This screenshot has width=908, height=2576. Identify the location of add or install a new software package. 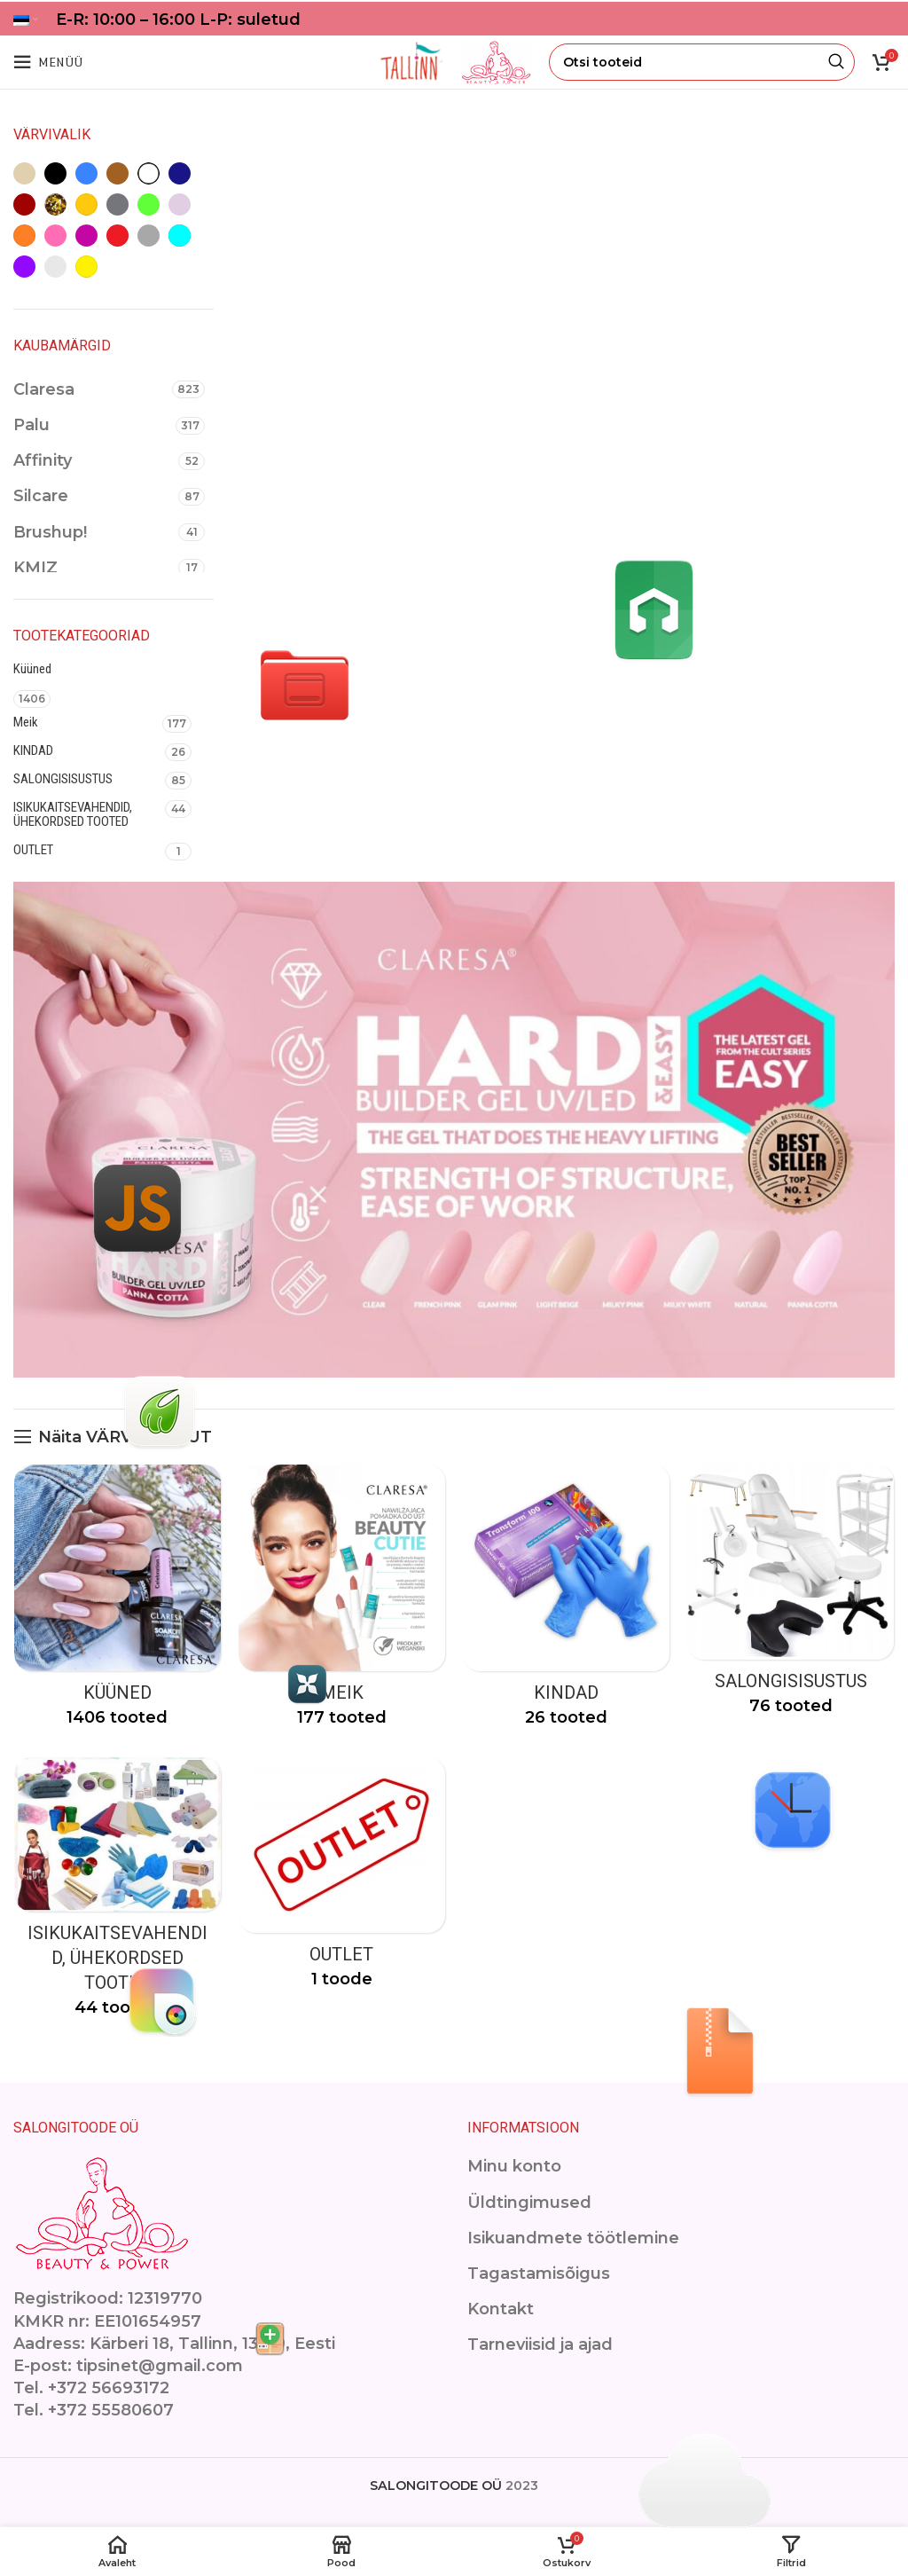
(270, 2338).